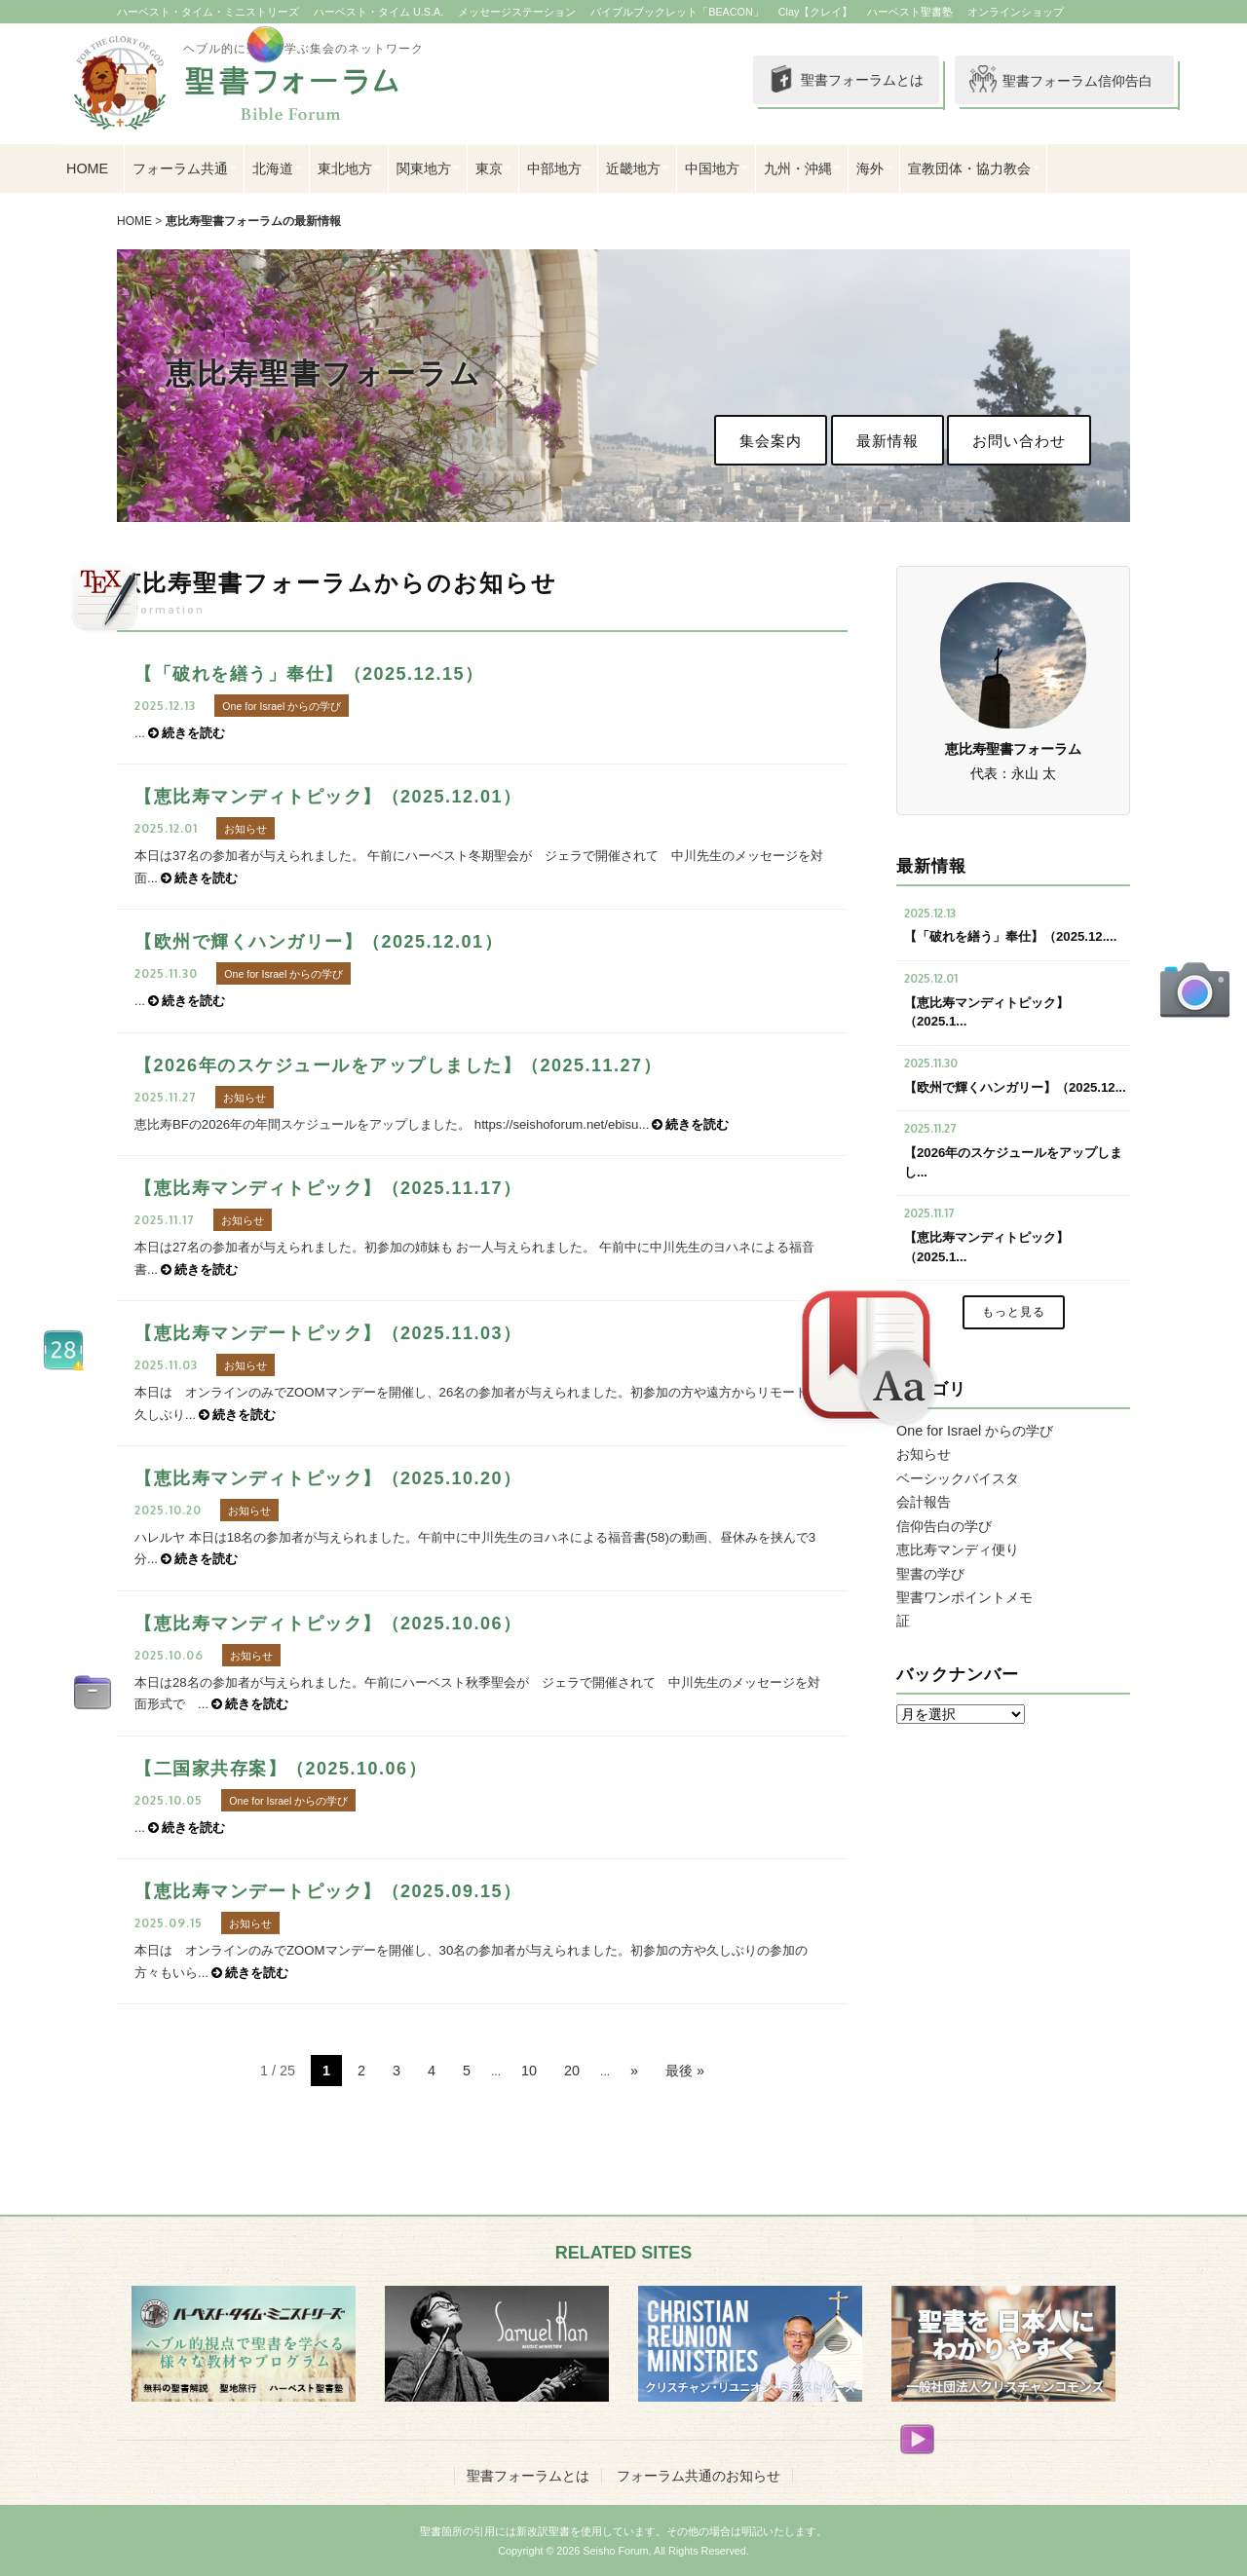 This screenshot has height=2576, width=1247. I want to click on open the camera app, so click(1194, 989).